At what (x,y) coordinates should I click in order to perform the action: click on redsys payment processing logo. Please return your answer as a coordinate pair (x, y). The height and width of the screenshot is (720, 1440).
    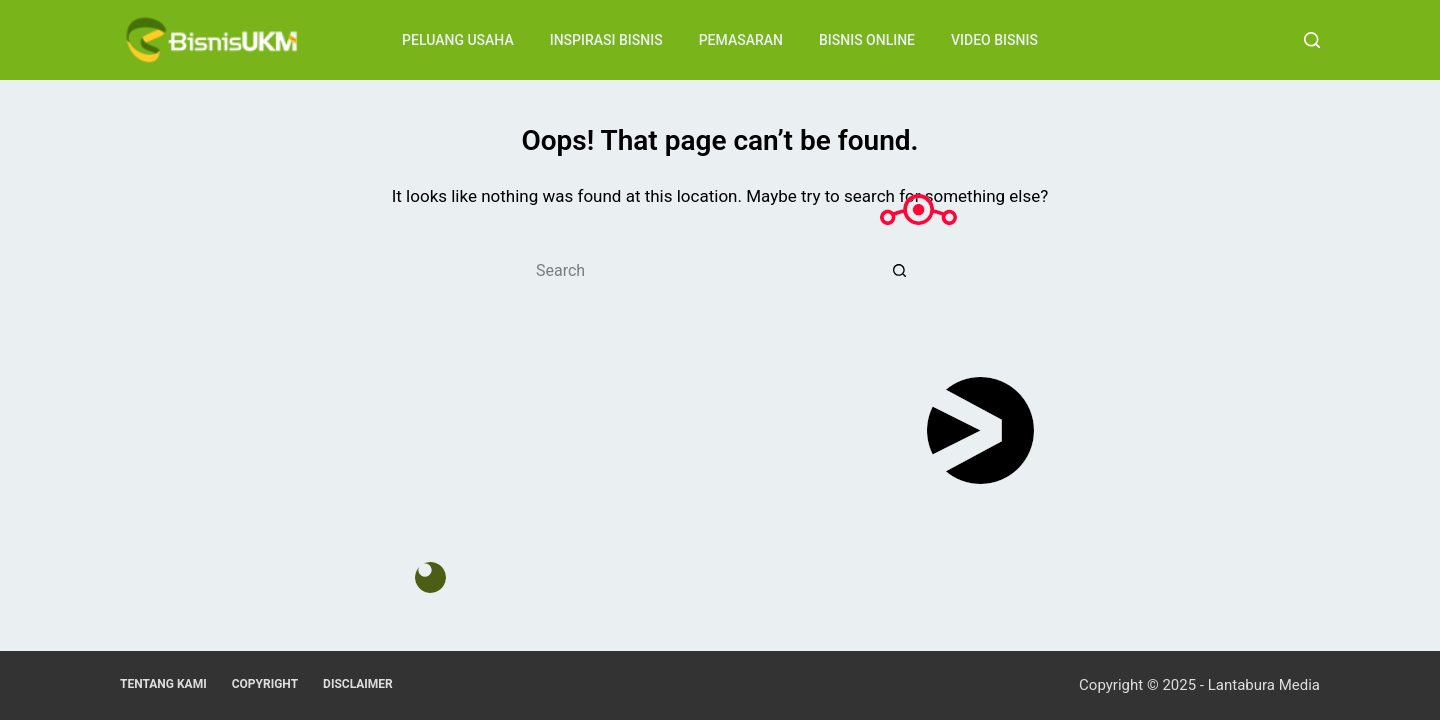
    Looking at the image, I should click on (430, 577).